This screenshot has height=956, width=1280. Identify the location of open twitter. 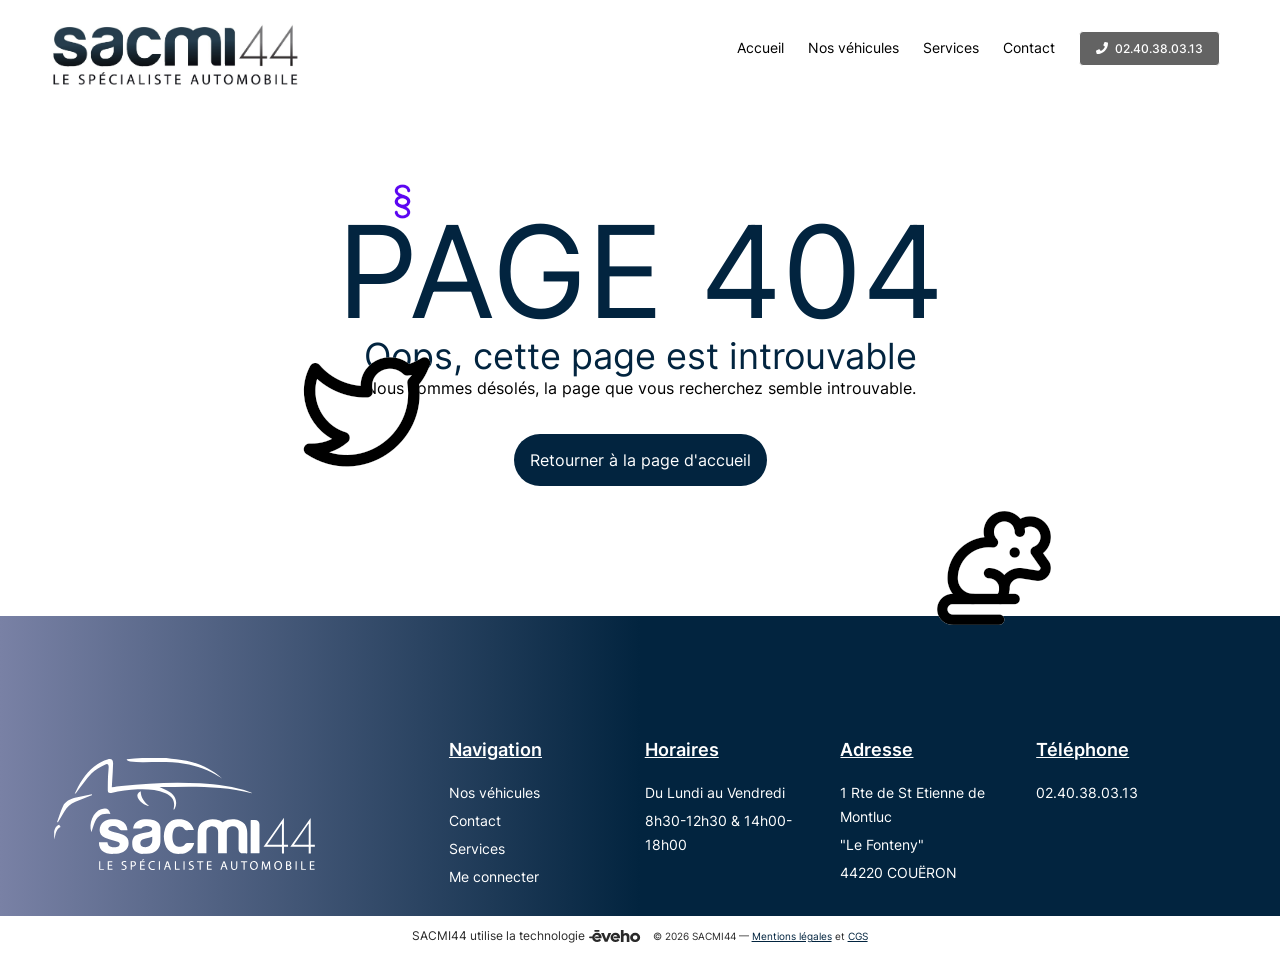
(367, 409).